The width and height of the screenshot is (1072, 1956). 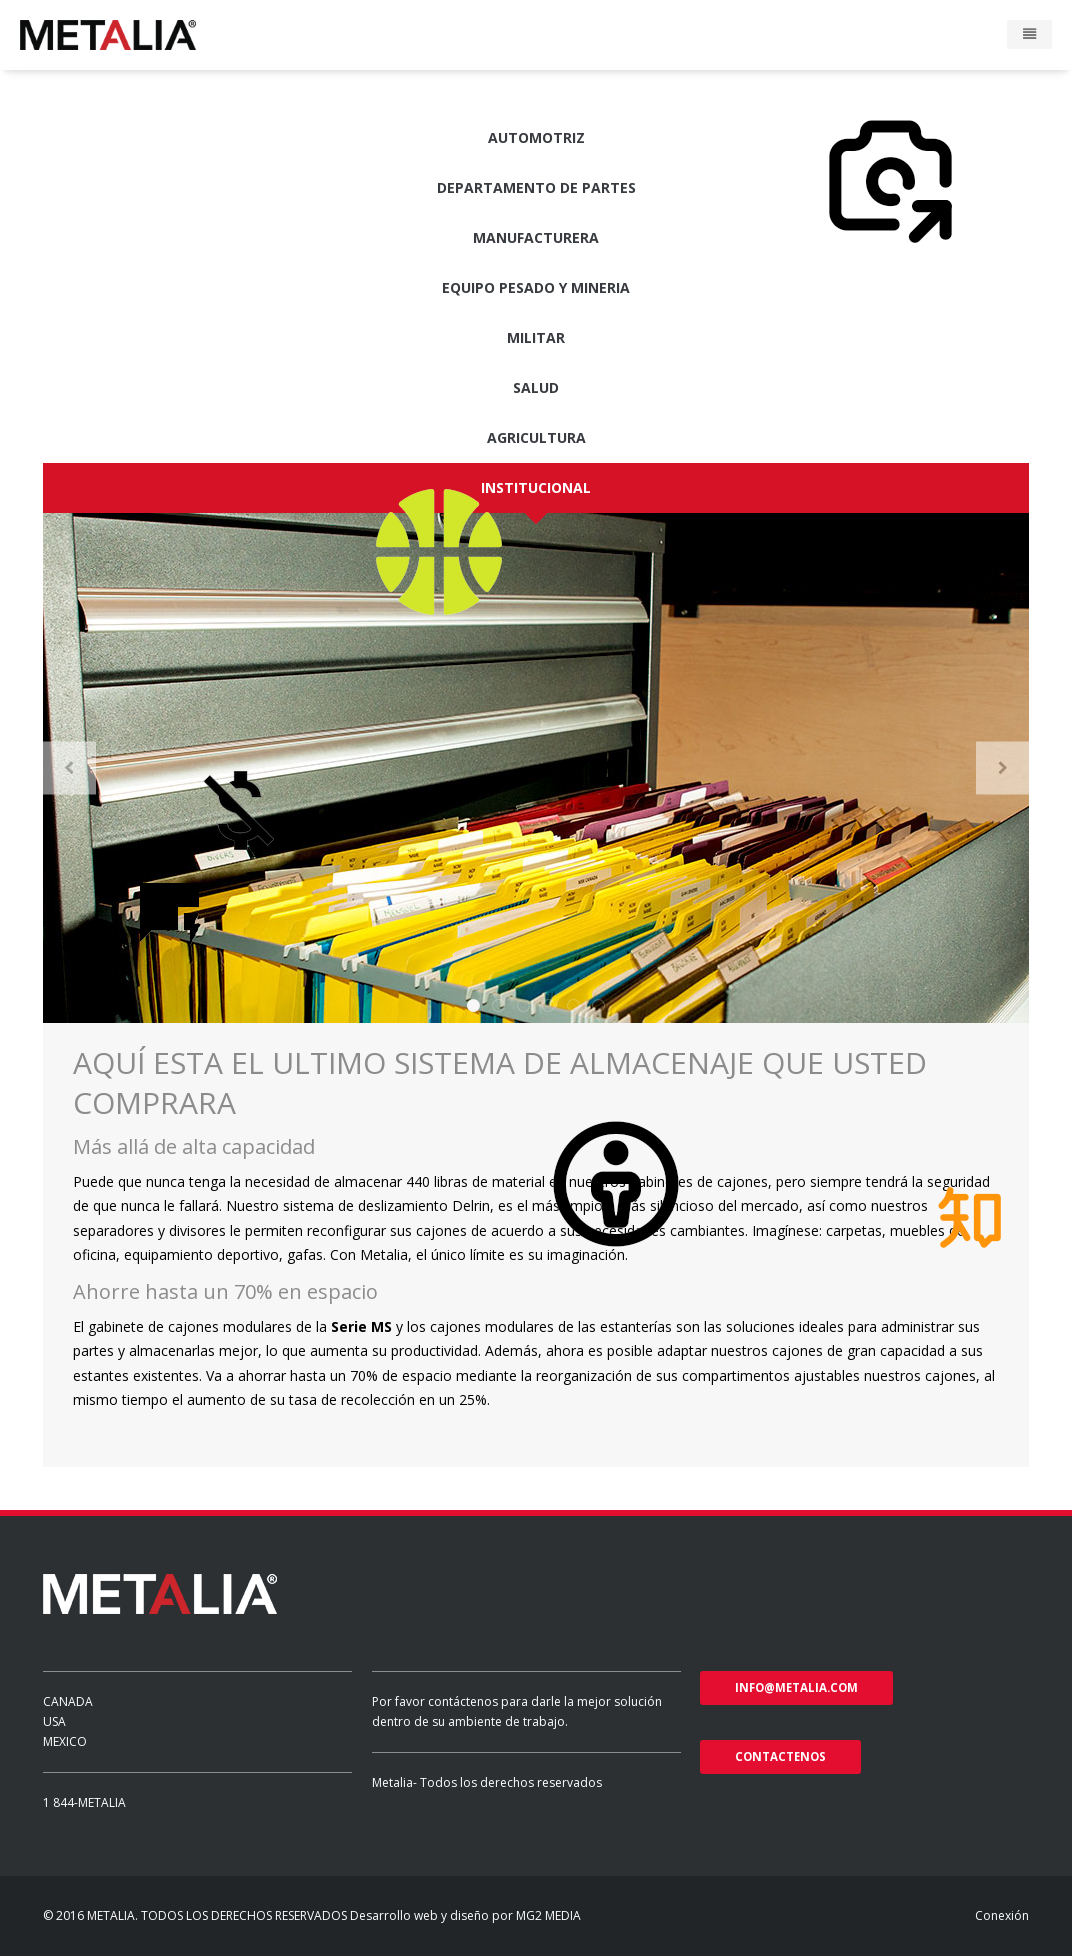 What do you see at coordinates (169, 912) in the screenshot?
I see `send a quick reply to a message` at bounding box center [169, 912].